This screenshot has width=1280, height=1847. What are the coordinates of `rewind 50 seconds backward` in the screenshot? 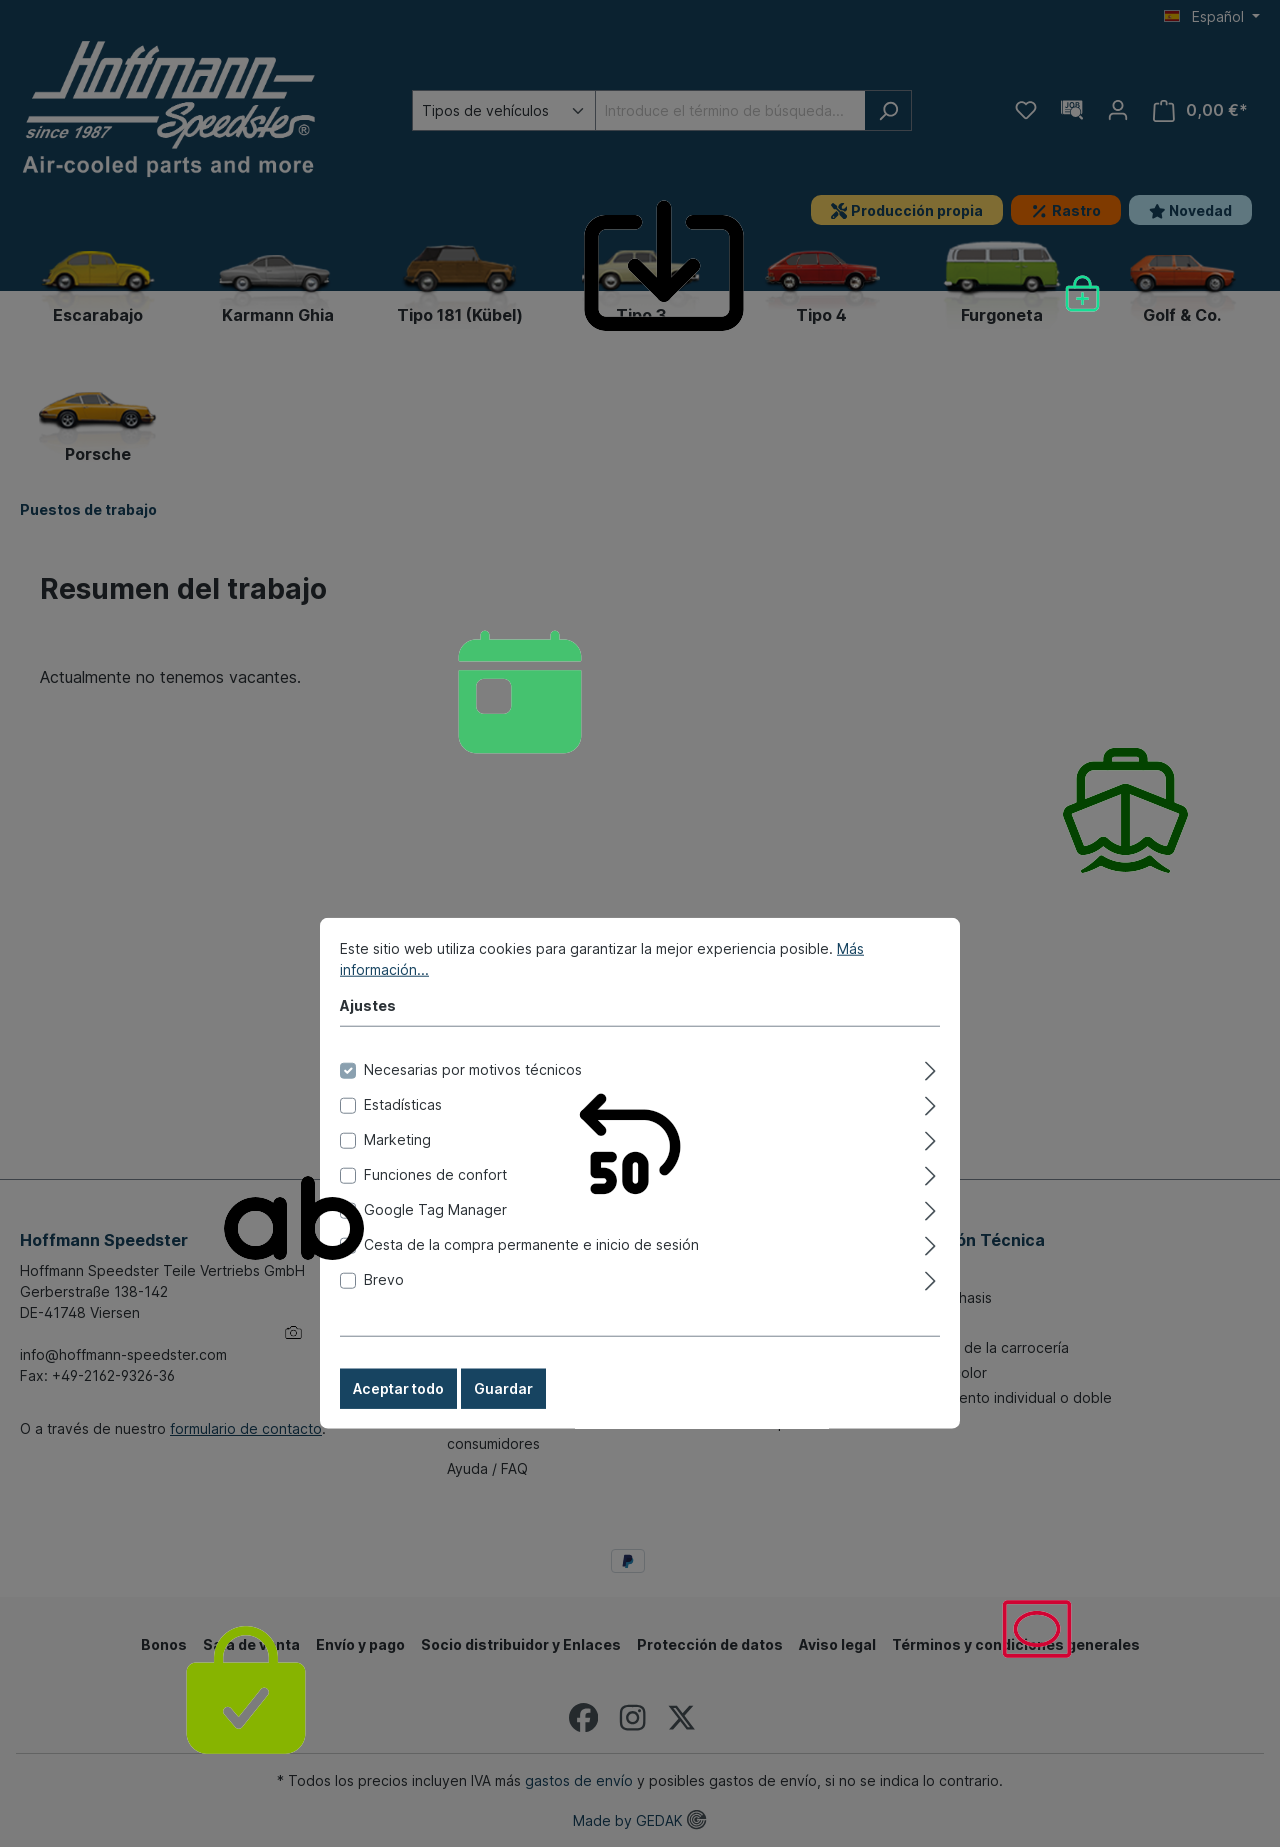 It's located at (627, 1146).